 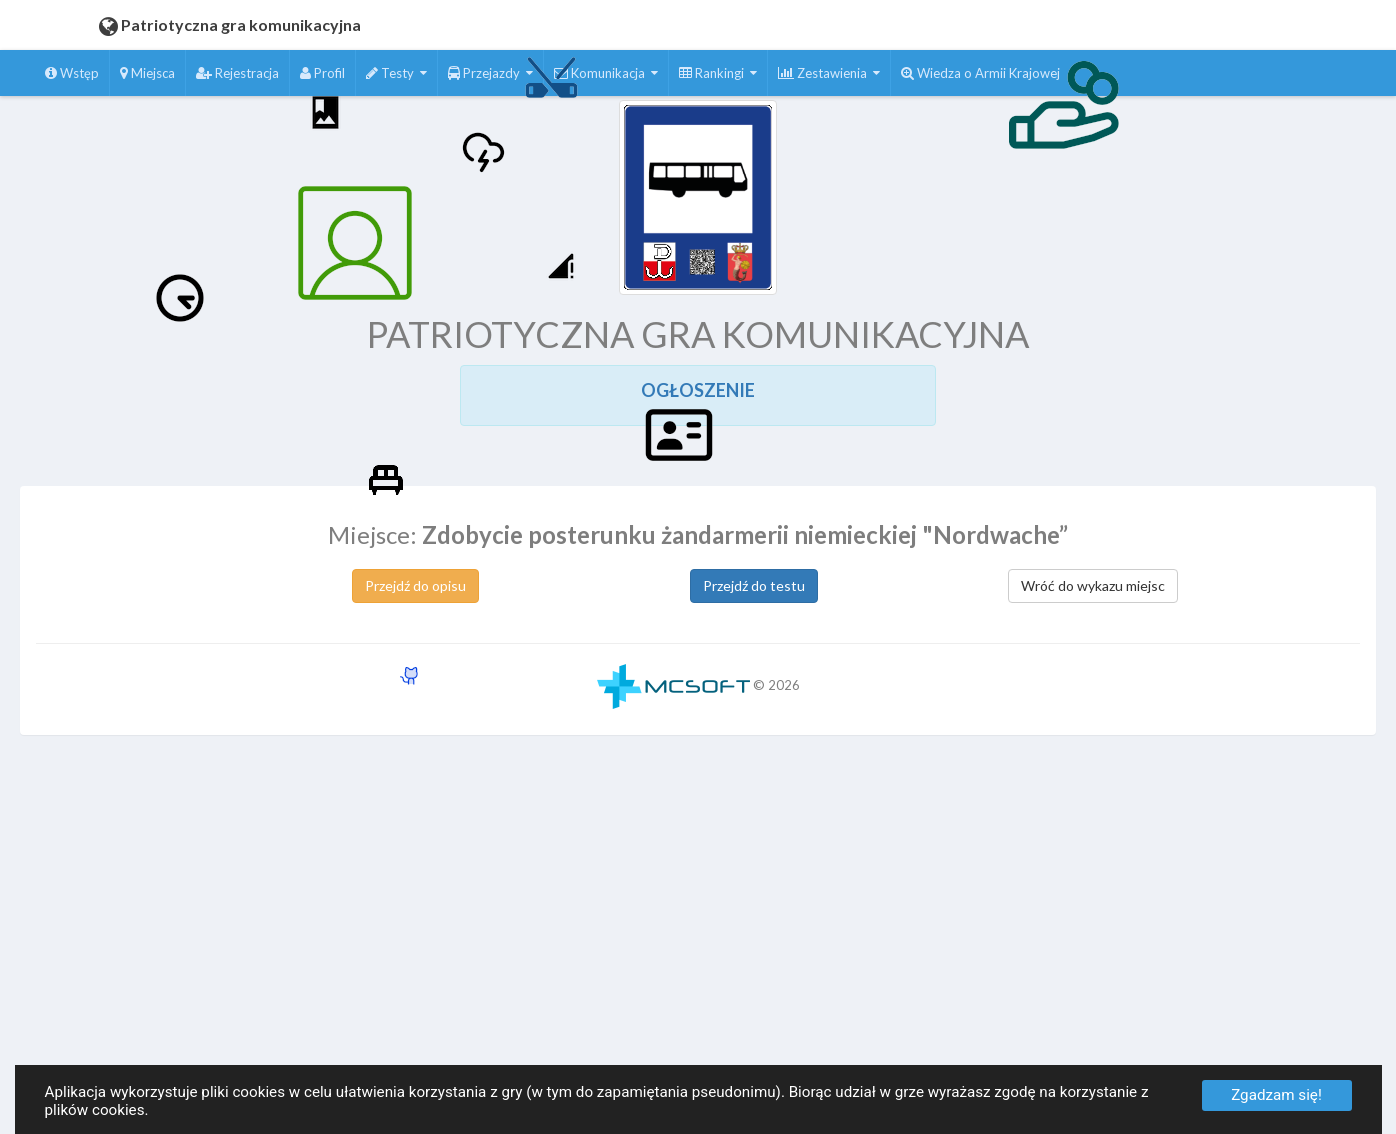 I want to click on link to github repository, so click(x=410, y=675).